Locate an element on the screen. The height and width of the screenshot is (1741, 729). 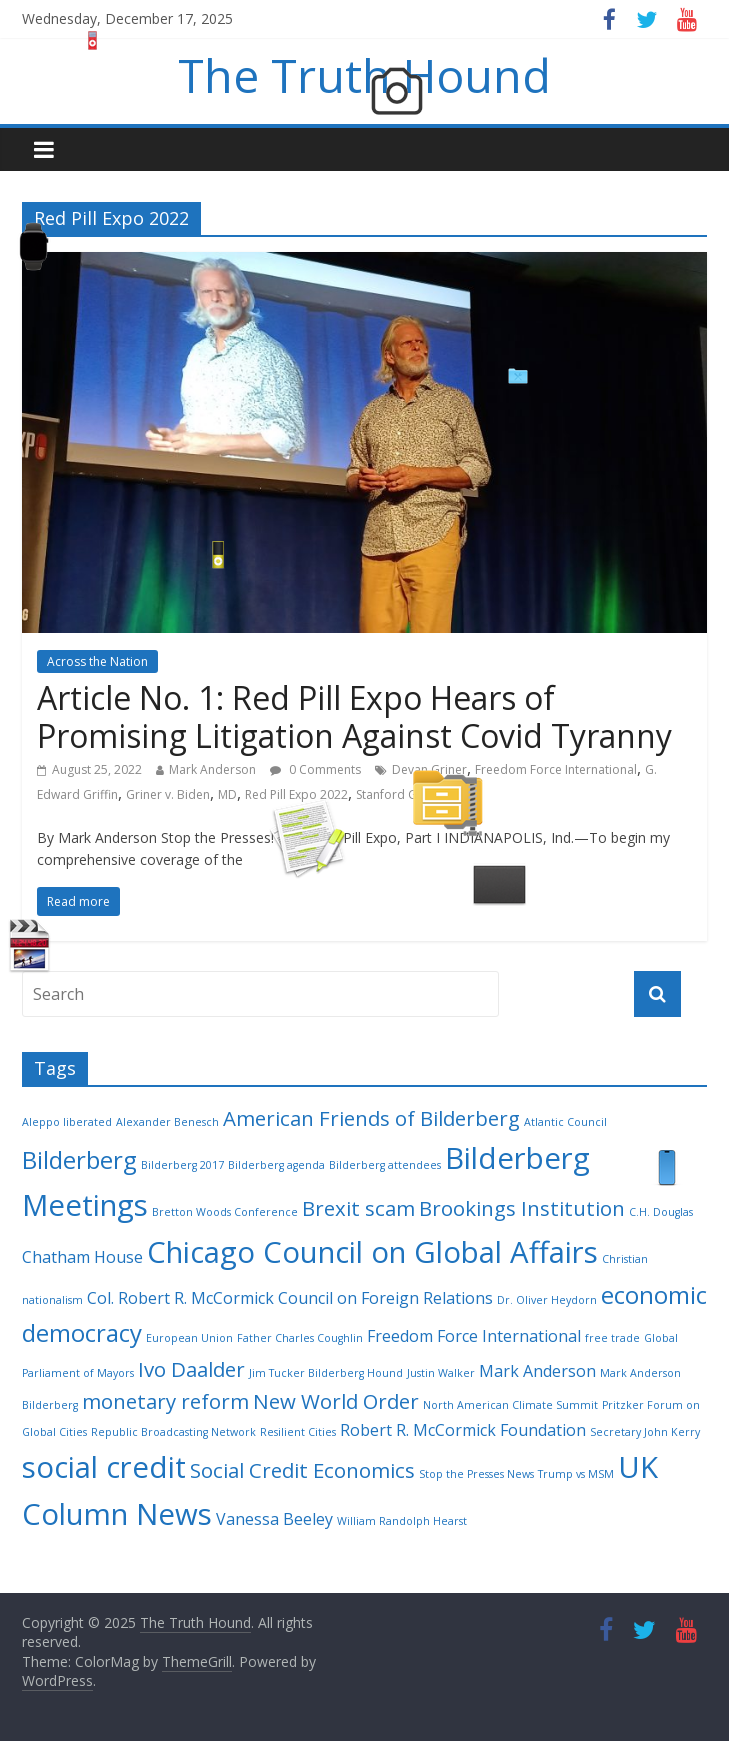
apple watch series 10 device icon is located at coordinates (33, 246).